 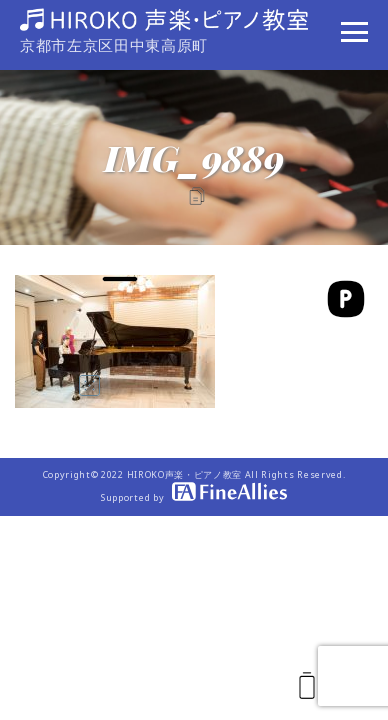 I want to click on insert a horizontal divider line, so click(x=120, y=279).